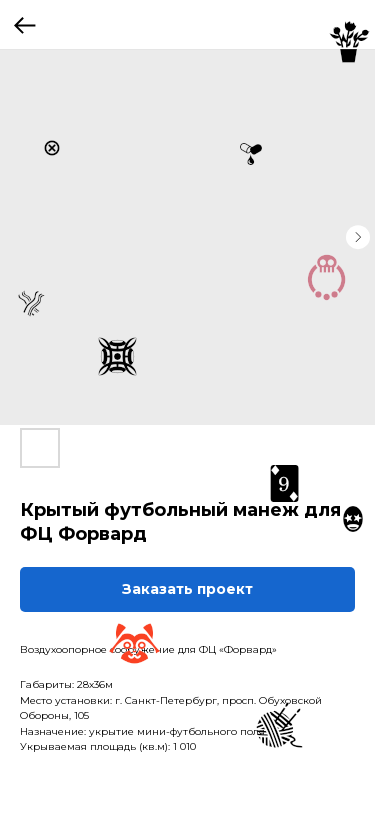 This screenshot has width=375, height=815. I want to click on nine of diamonds playing card, so click(284, 483).